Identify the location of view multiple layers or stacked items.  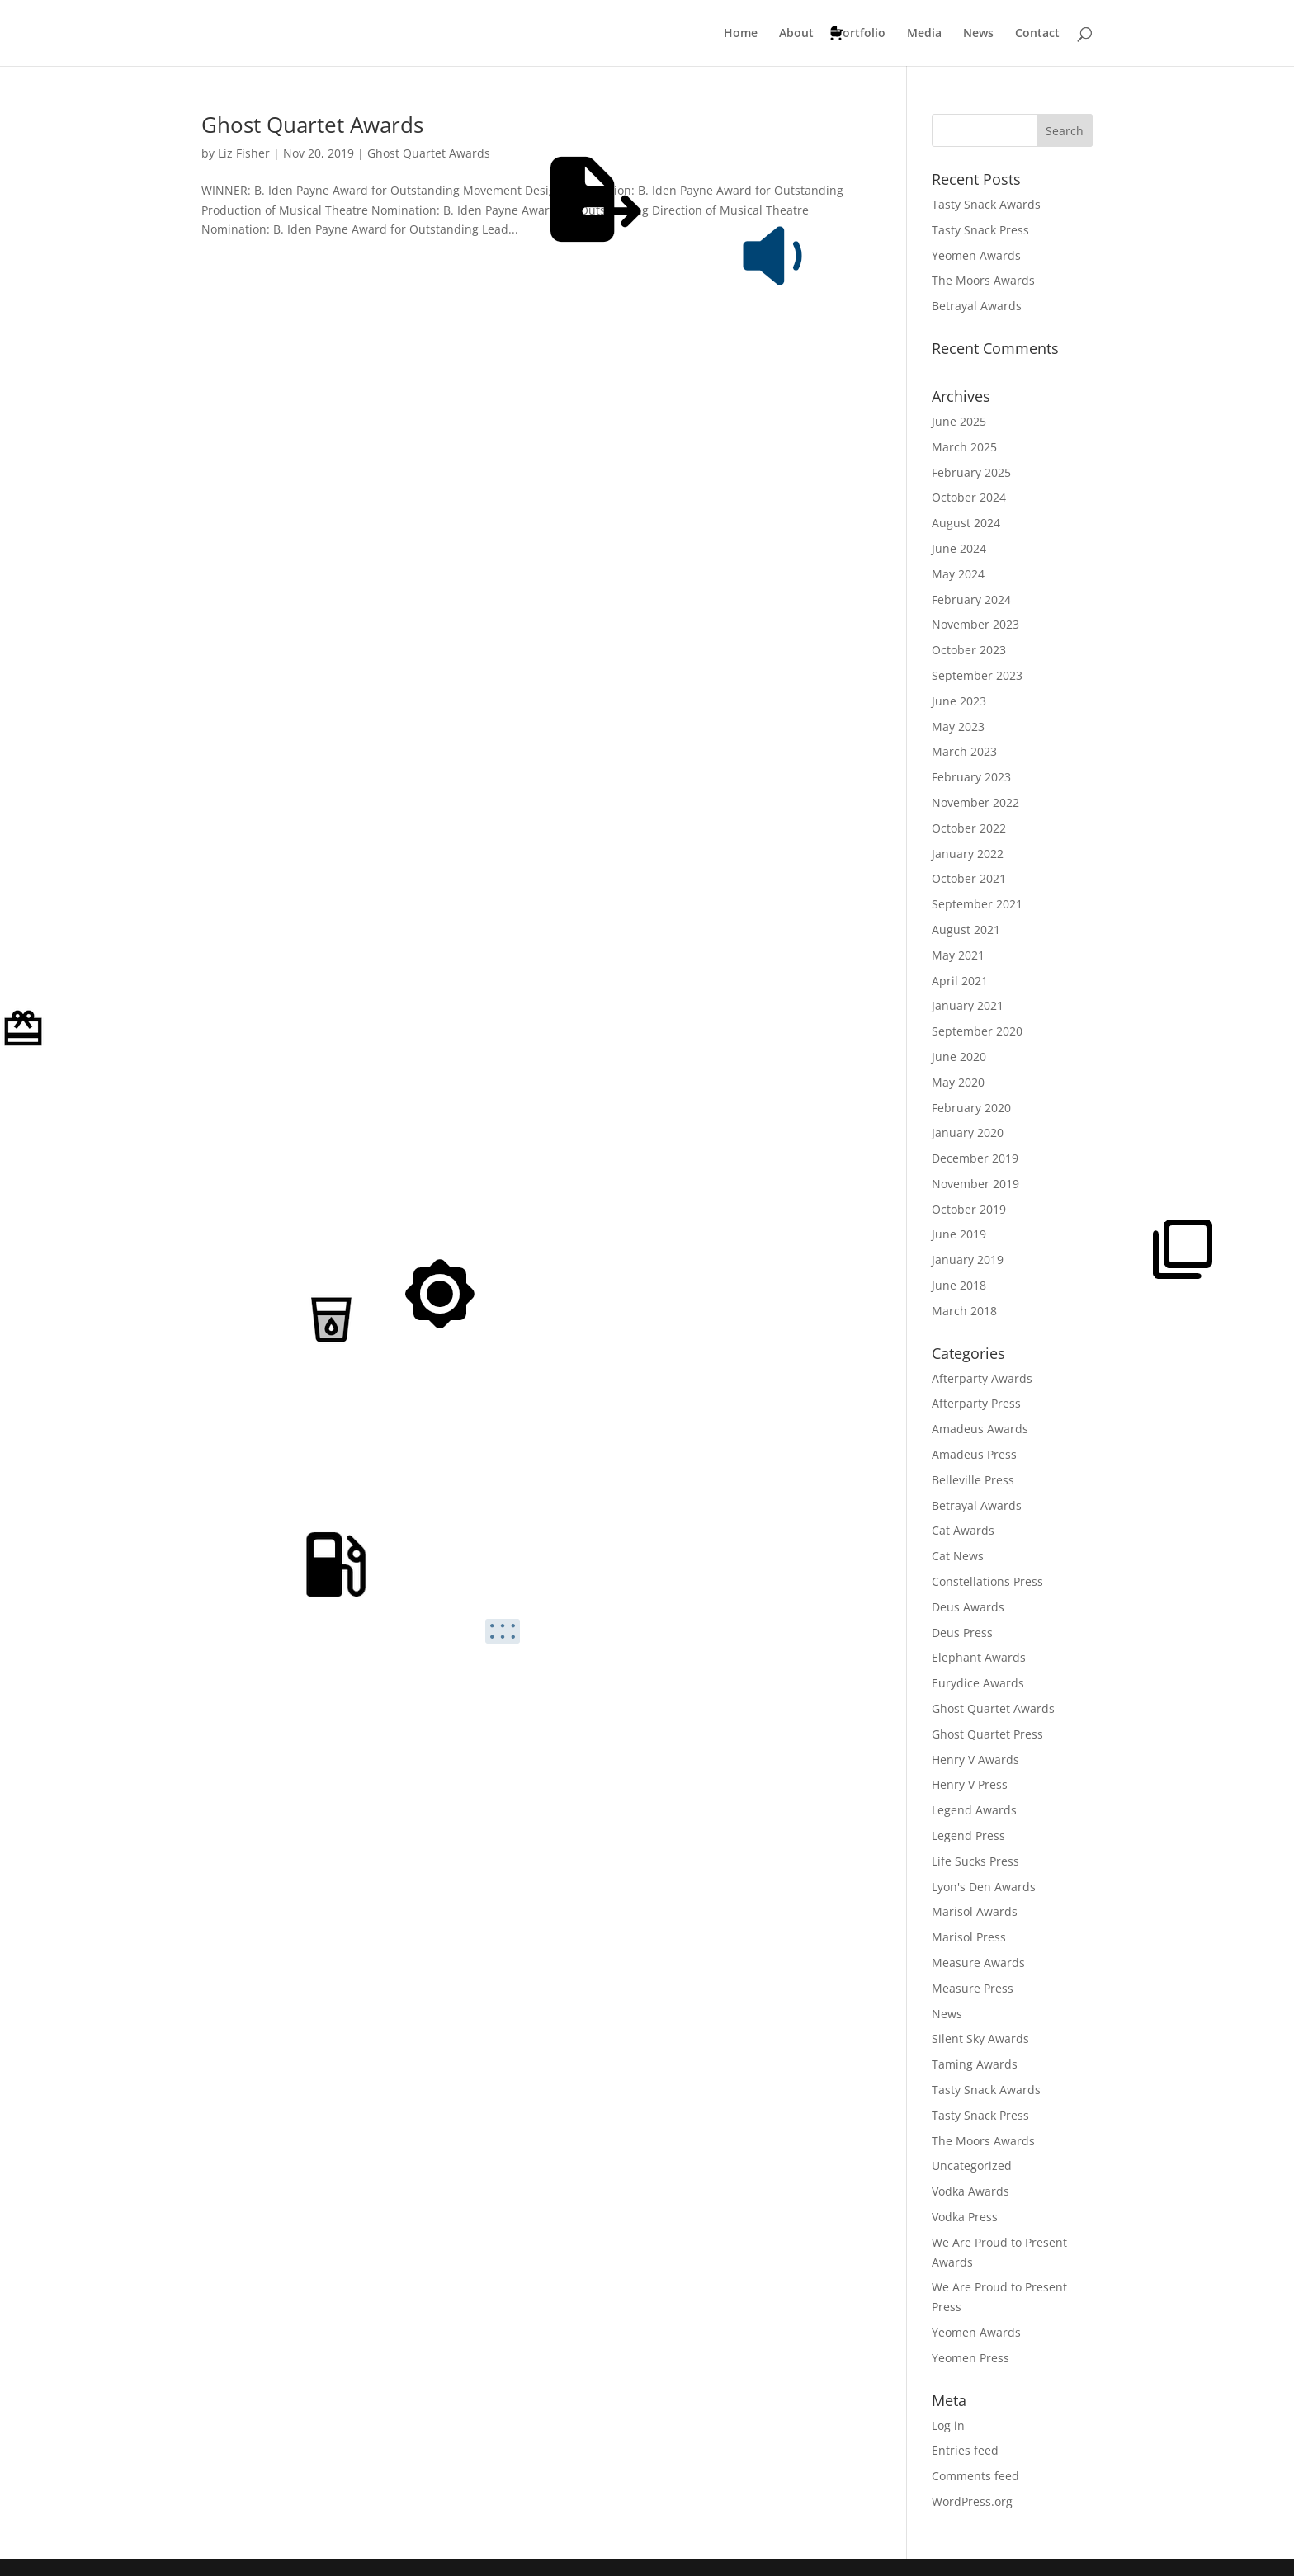
(1183, 1249).